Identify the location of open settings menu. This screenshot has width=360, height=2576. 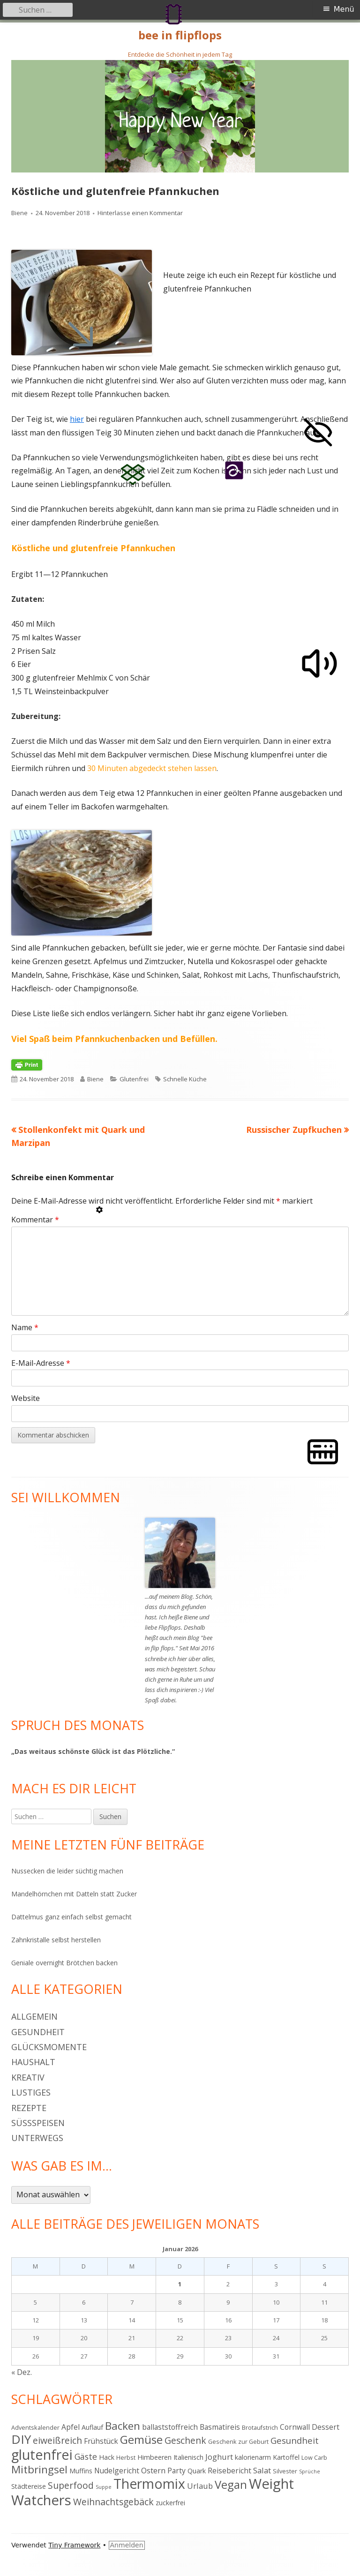
(99, 1210).